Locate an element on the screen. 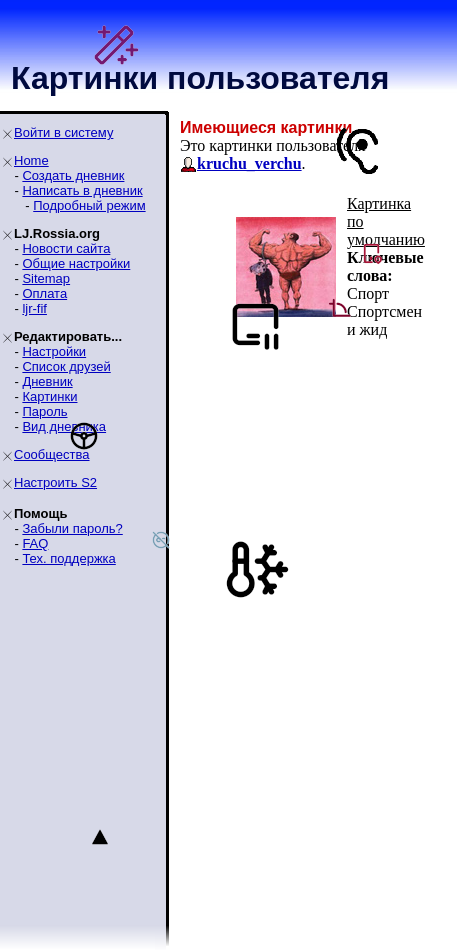 The image size is (457, 950). indicates a warning or alert status is located at coordinates (100, 837).